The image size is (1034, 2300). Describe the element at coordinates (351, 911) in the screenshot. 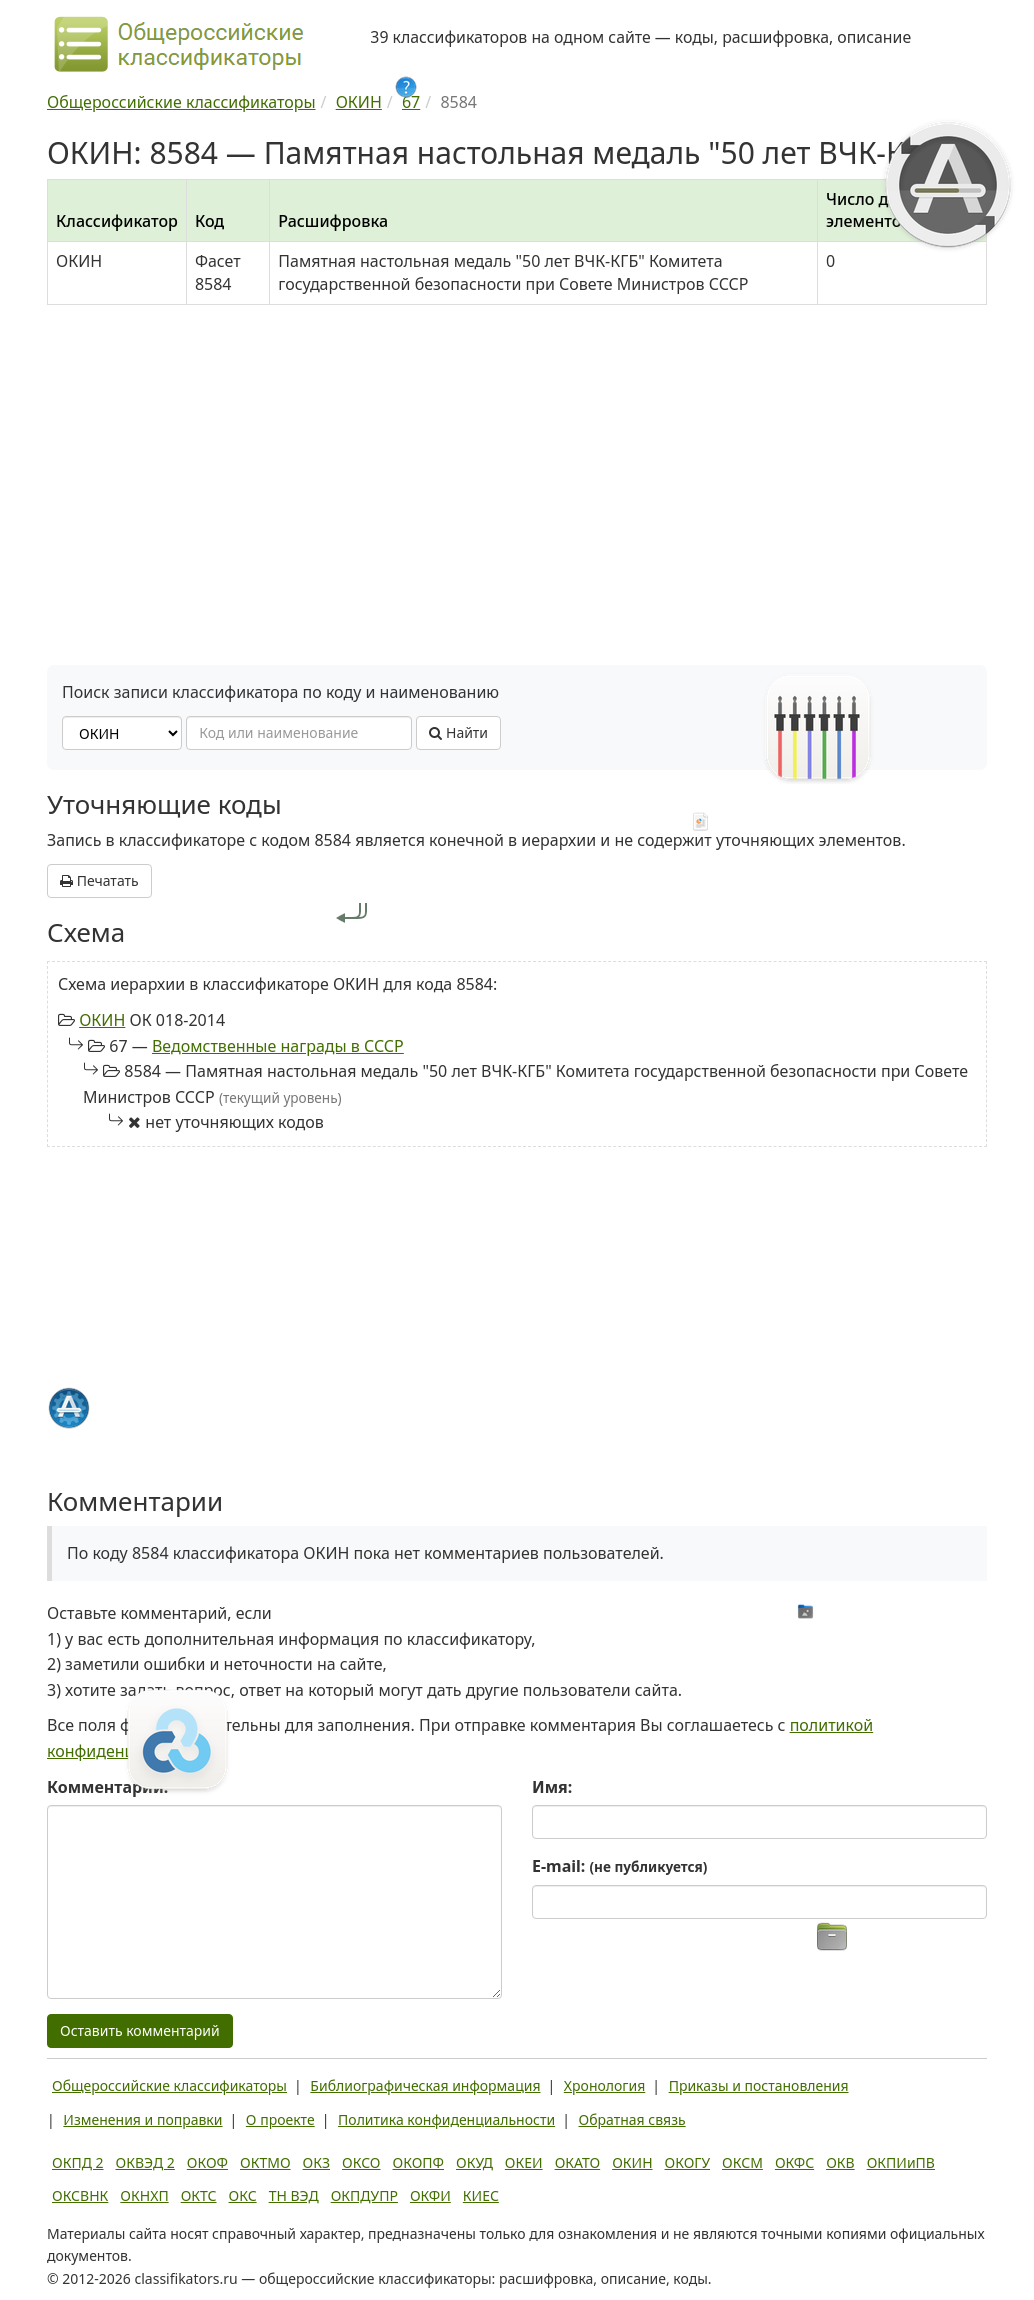

I see `reply to all recipients of an email` at that location.